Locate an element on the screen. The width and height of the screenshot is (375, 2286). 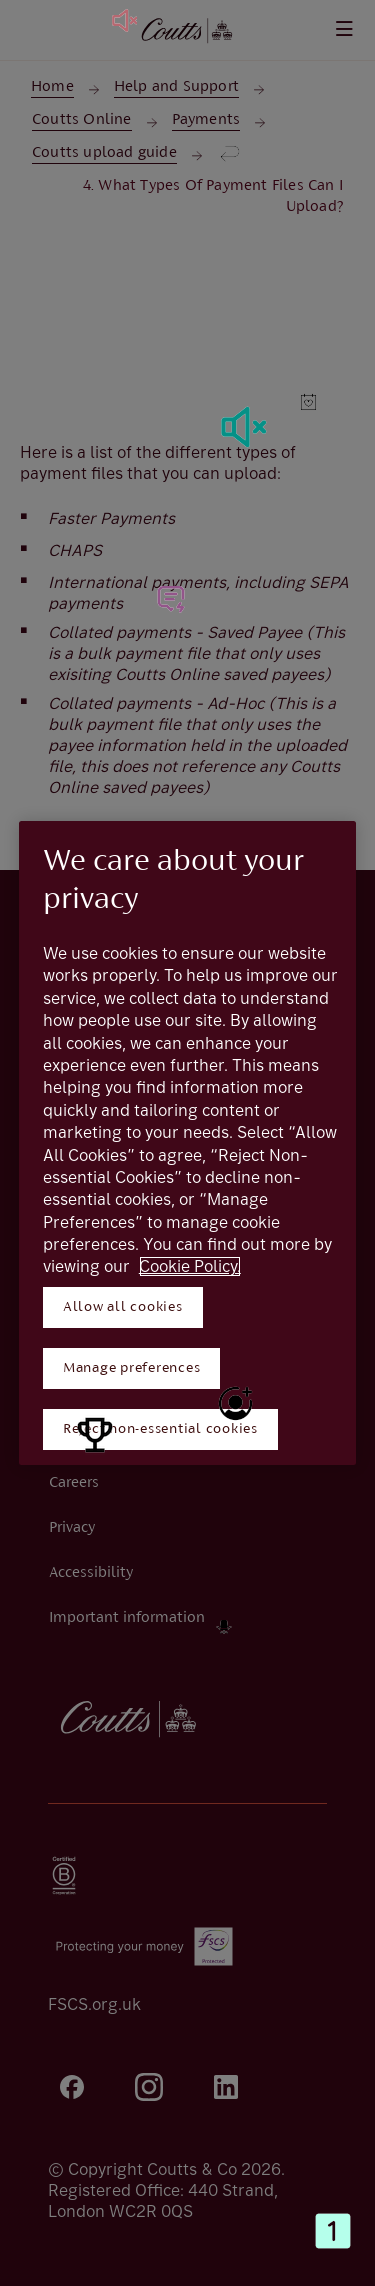
mute audio is located at coordinates (123, 20).